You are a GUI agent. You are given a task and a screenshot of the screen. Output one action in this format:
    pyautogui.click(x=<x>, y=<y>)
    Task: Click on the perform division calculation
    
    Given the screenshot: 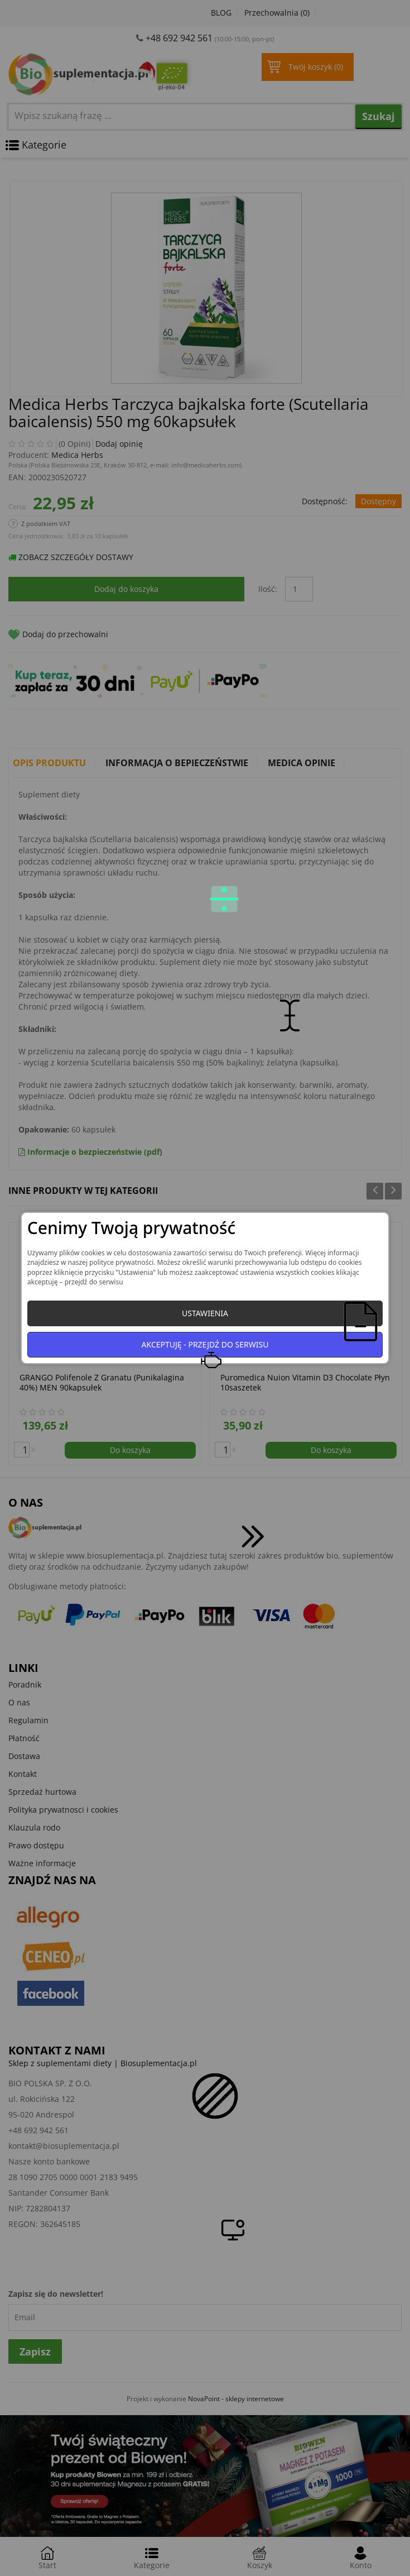 What is the action you would take?
    pyautogui.click(x=224, y=899)
    